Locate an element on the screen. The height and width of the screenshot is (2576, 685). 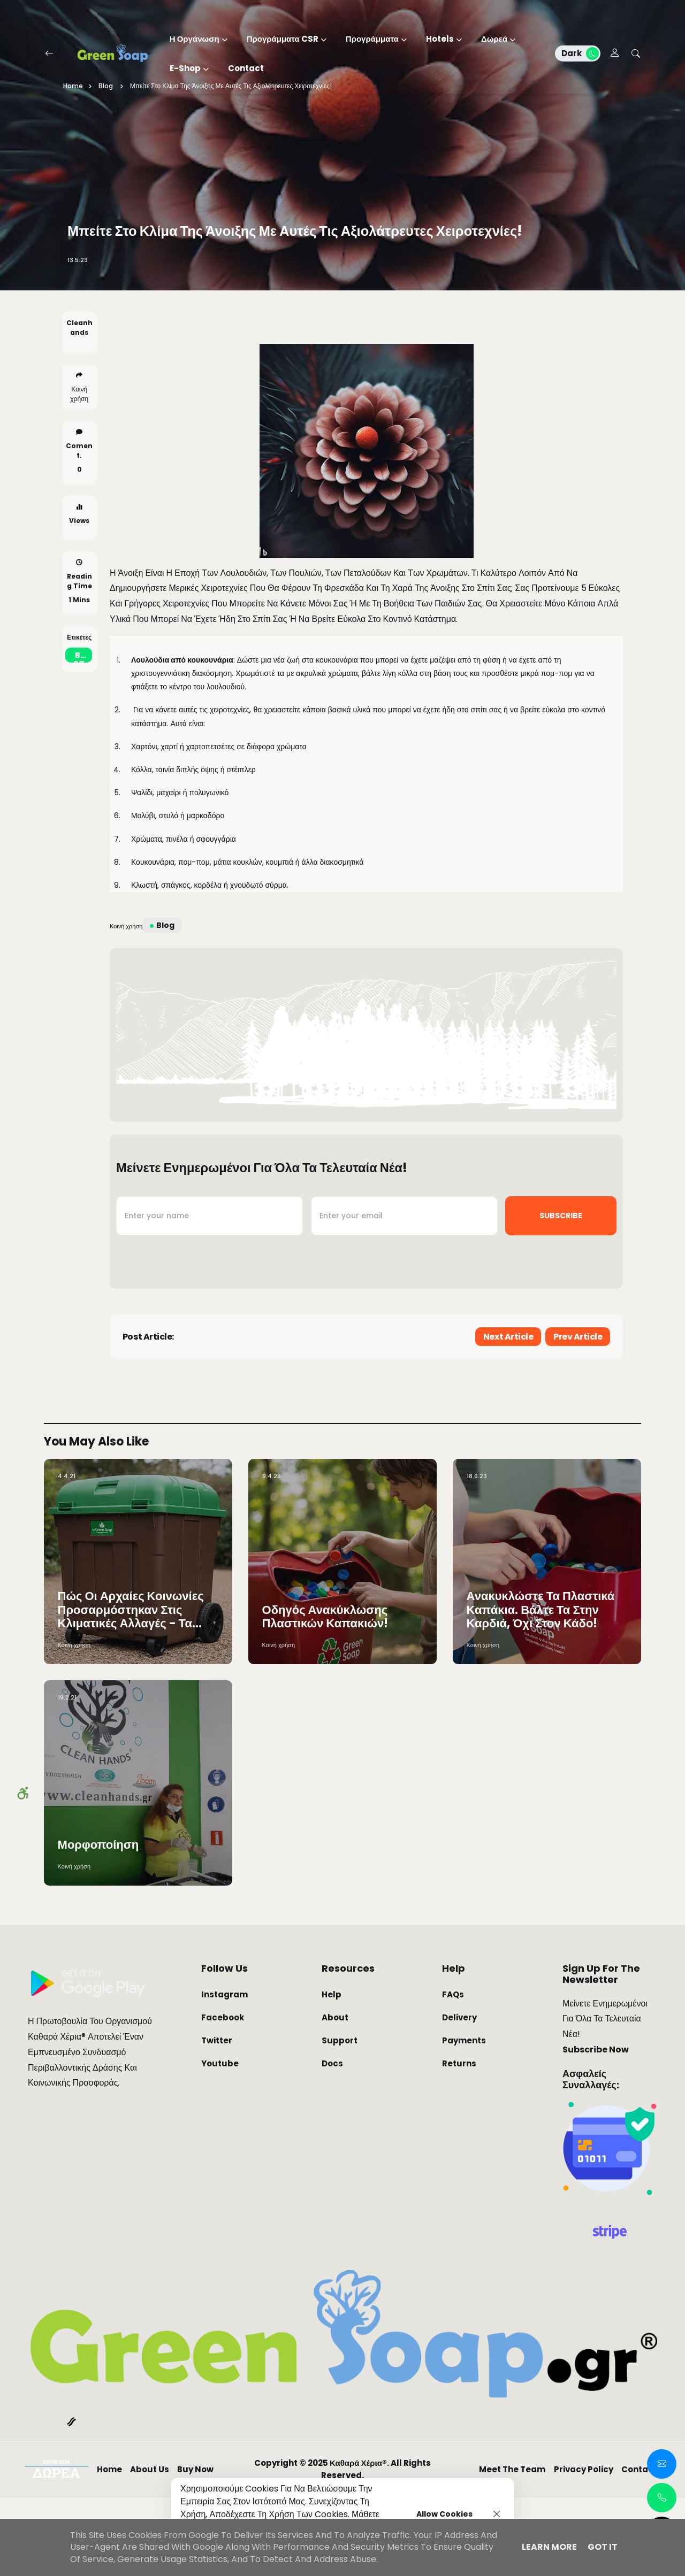
indicates bacon or breakfast food option is located at coordinates (71, 2421).